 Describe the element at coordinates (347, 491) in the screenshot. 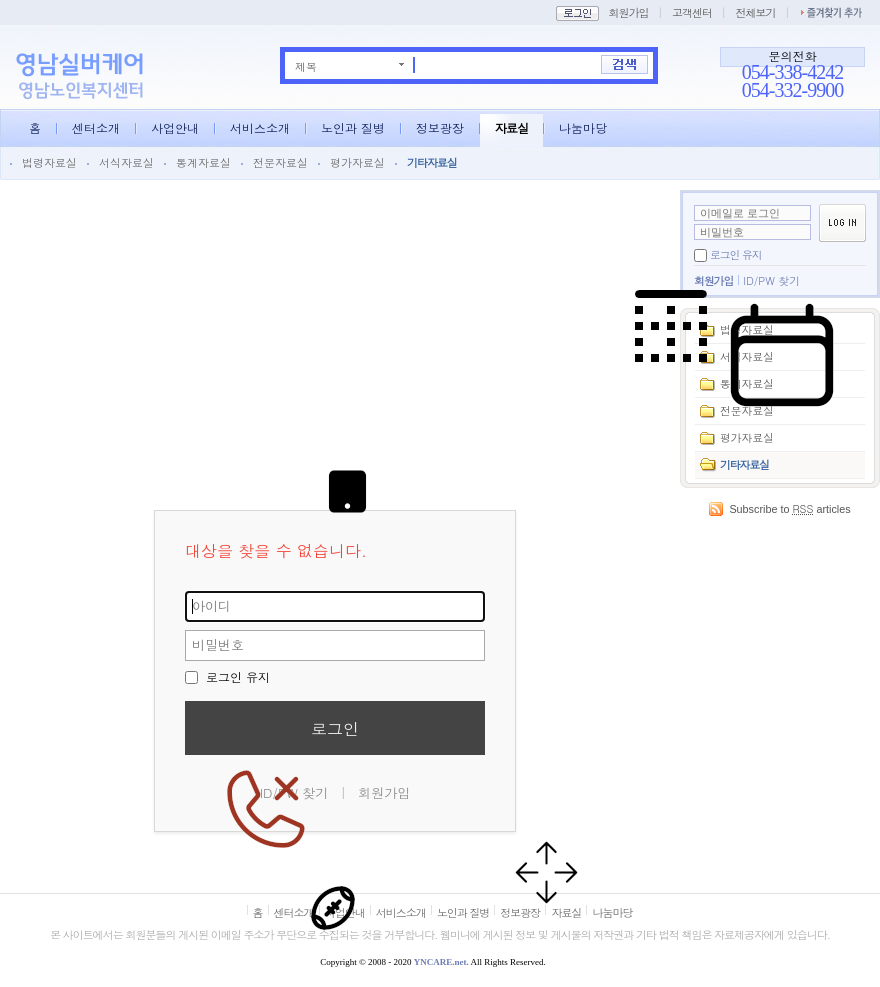

I see `tablet device with home button` at that location.